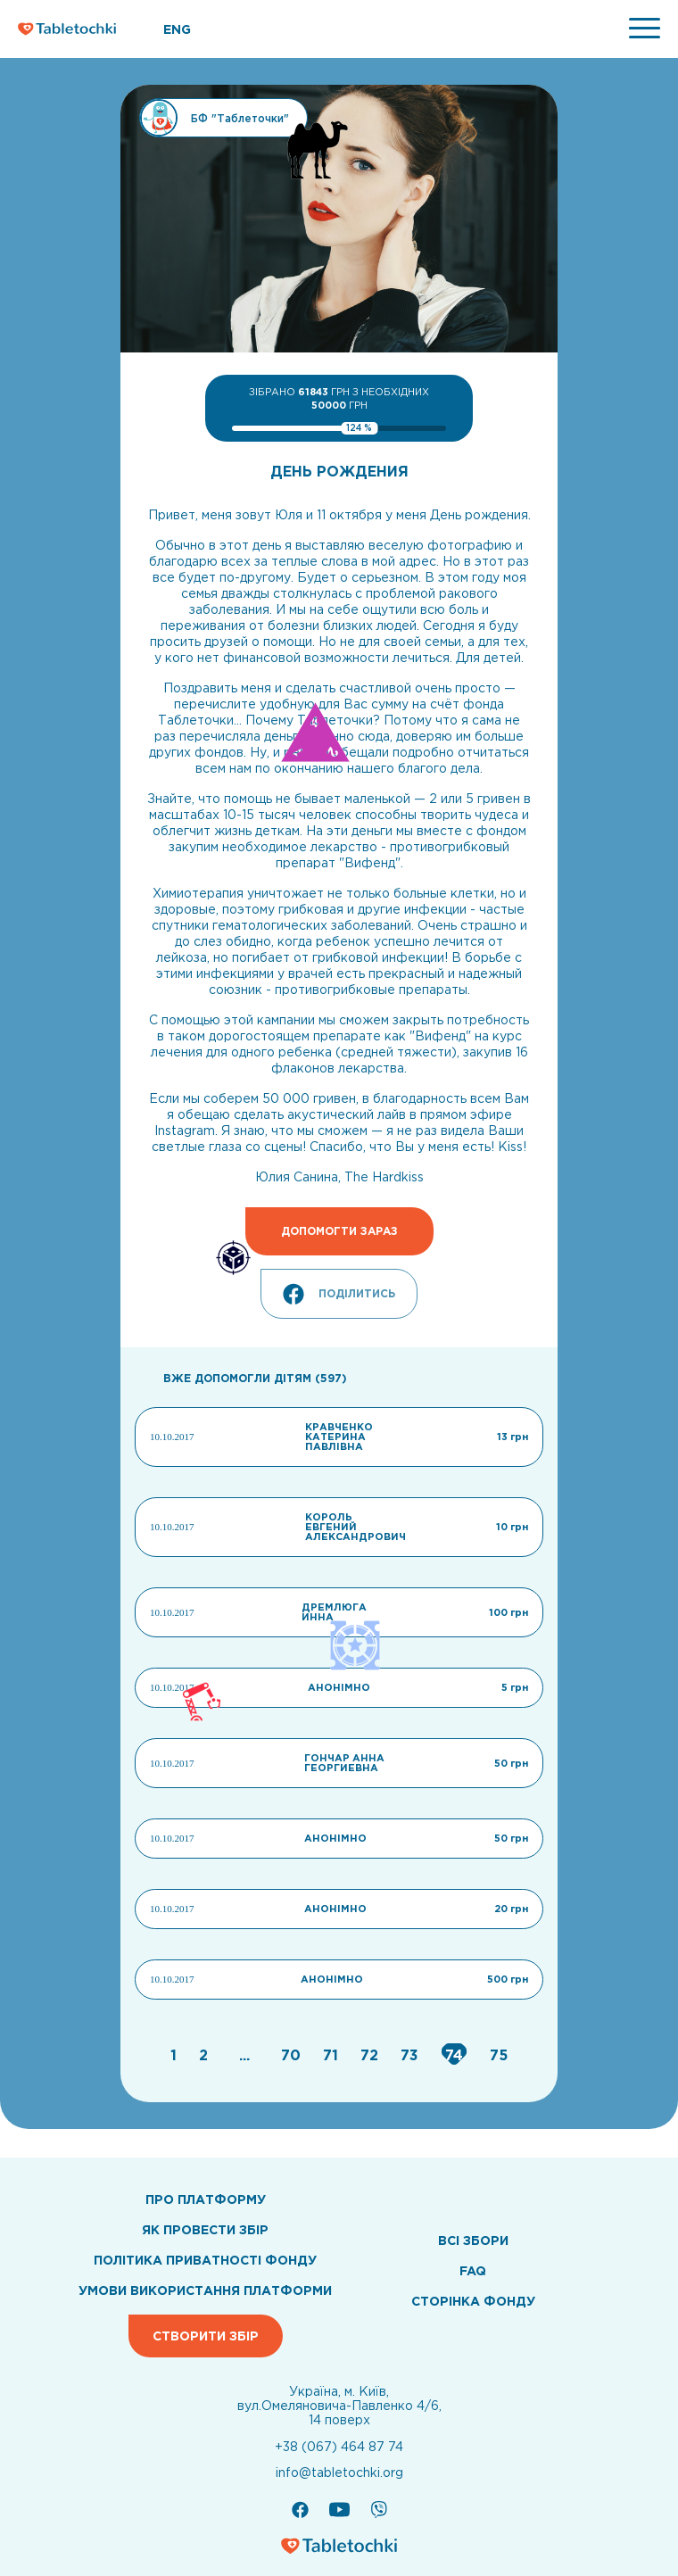 The height and width of the screenshot is (2576, 678). I want to click on target a random selection or dice roll, so click(233, 1257).